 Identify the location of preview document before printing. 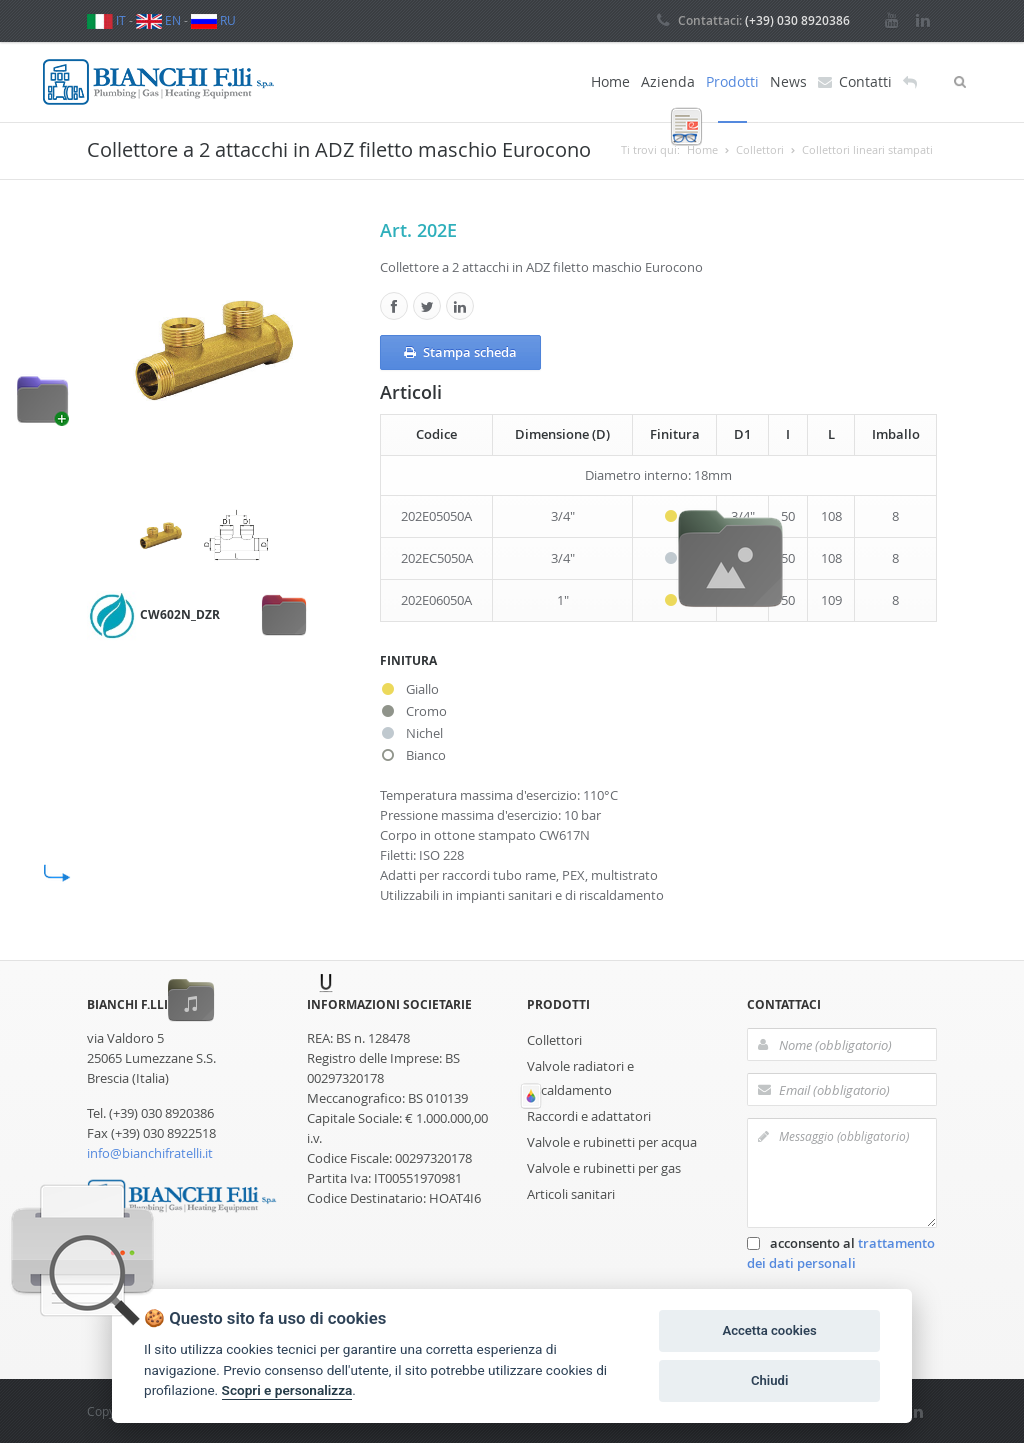
(82, 1250).